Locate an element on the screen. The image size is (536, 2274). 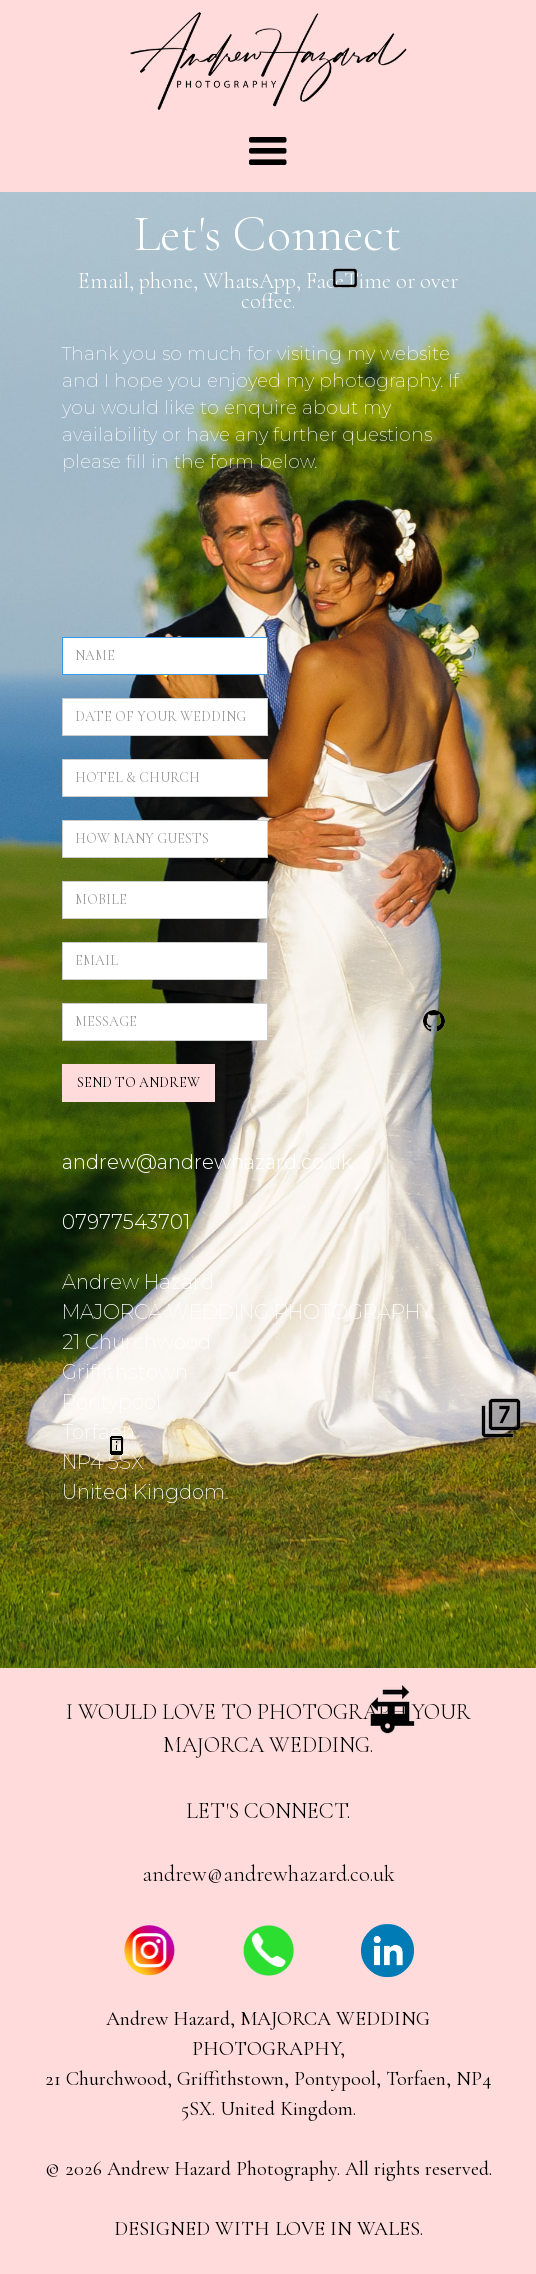
crop image to landscape orientation is located at coordinates (345, 278).